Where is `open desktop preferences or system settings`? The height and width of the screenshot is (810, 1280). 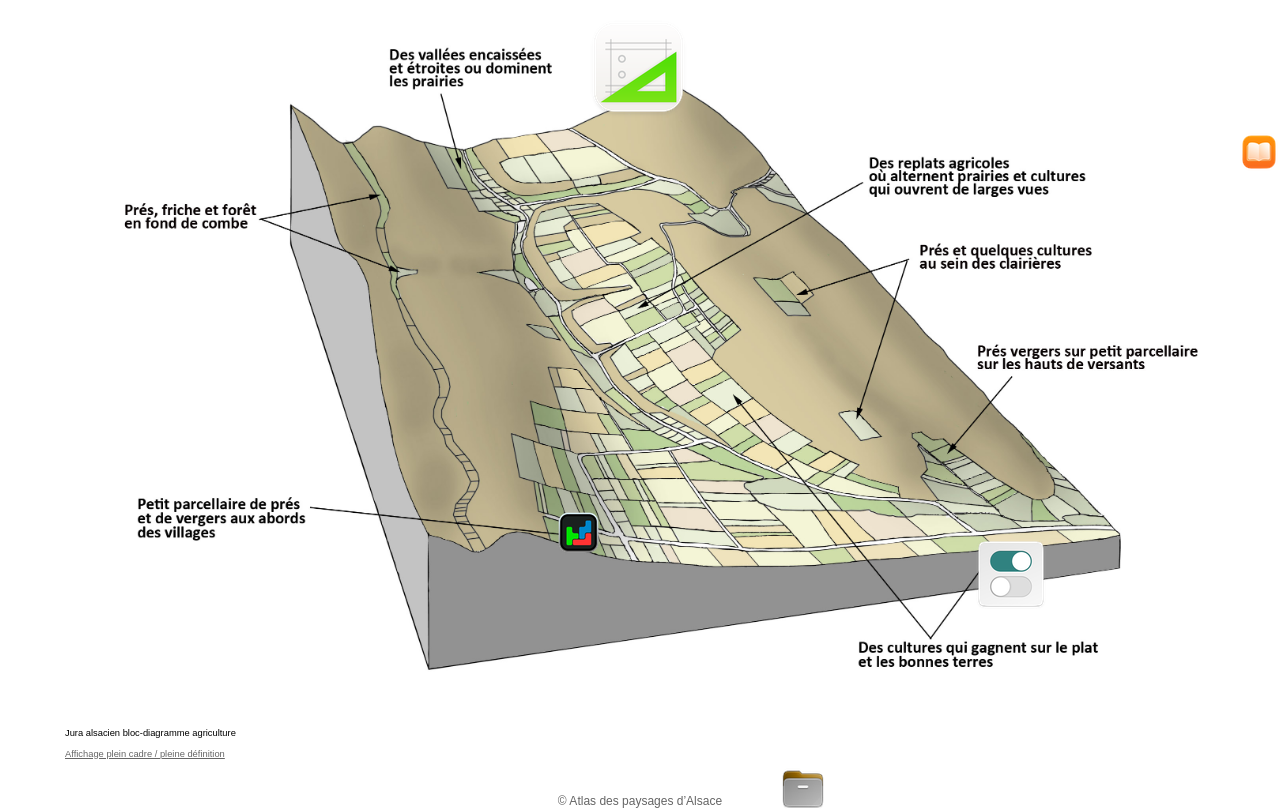
open desktop preferences or system settings is located at coordinates (1011, 574).